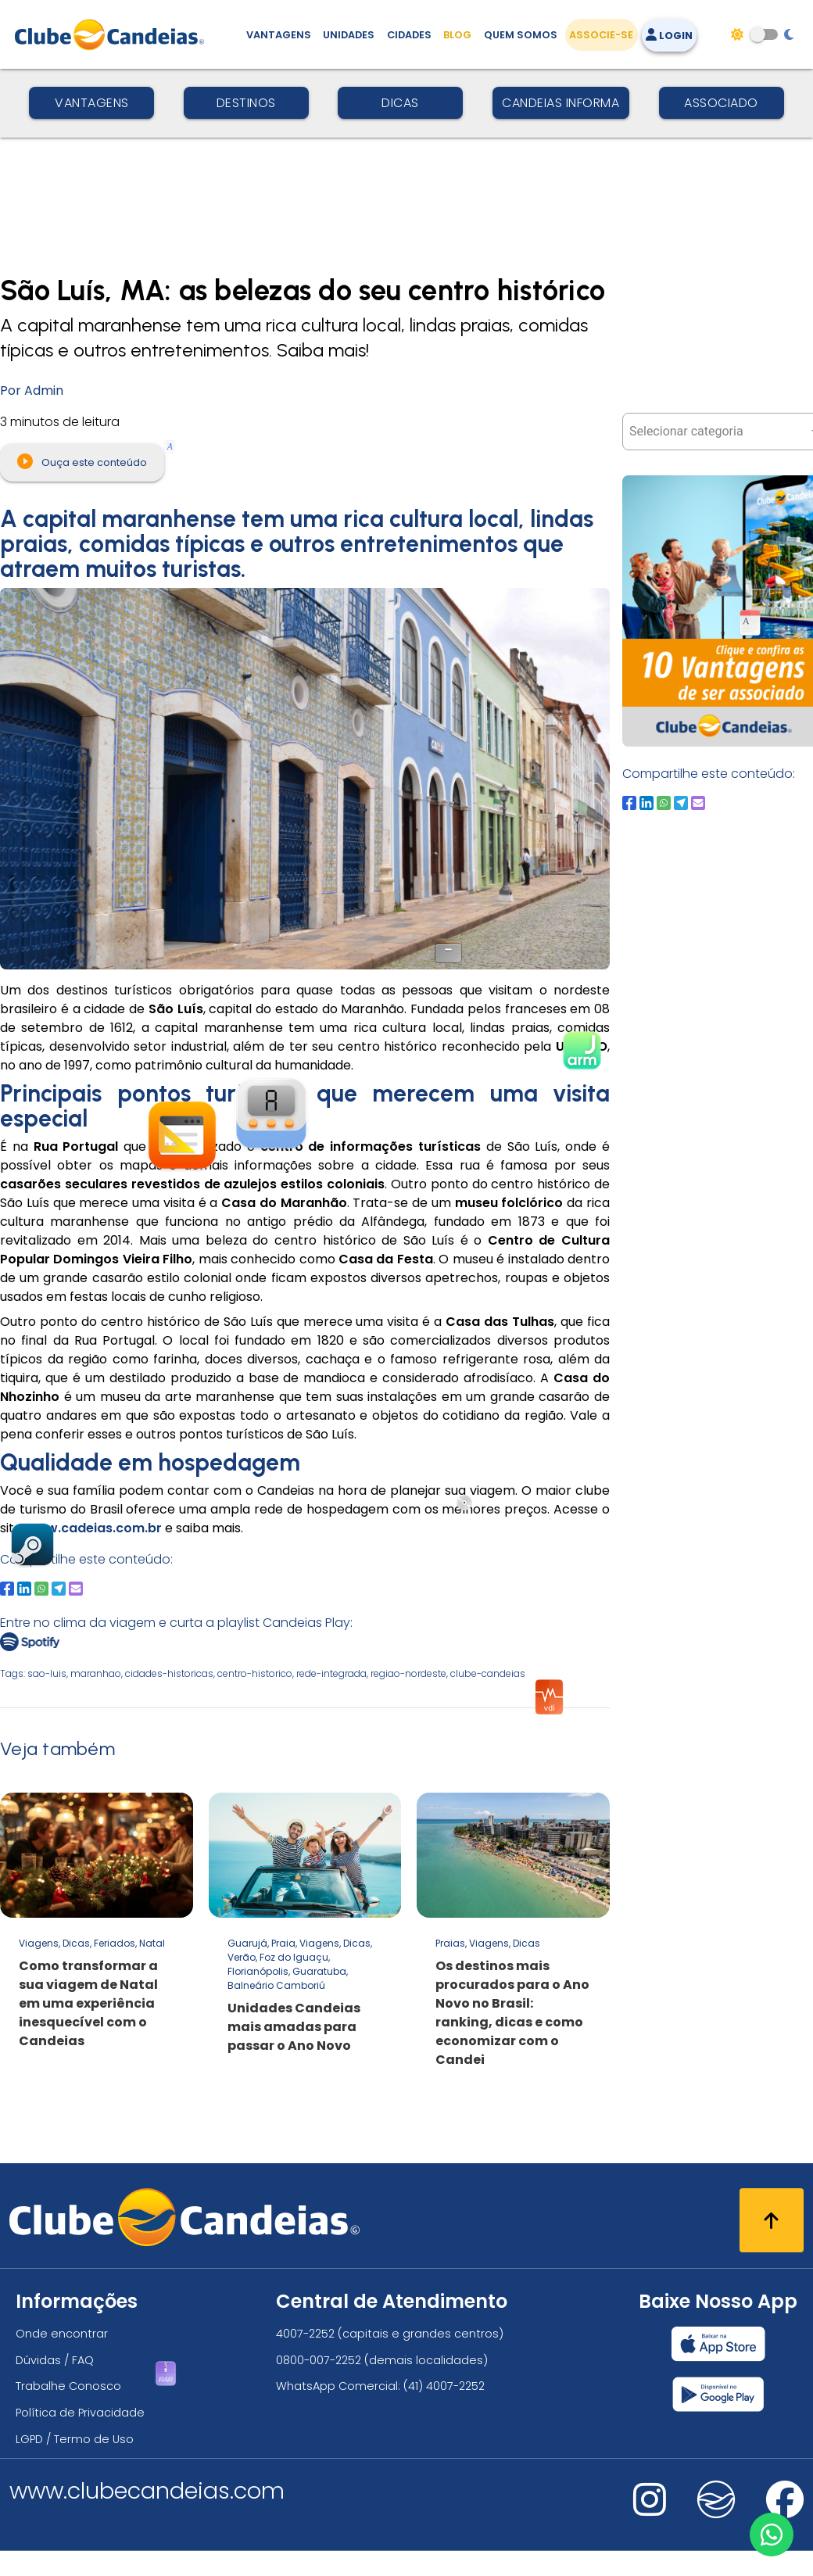 Image resolution: width=813 pixels, height=2576 pixels. What do you see at coordinates (448, 950) in the screenshot?
I see `open the file manager application` at bounding box center [448, 950].